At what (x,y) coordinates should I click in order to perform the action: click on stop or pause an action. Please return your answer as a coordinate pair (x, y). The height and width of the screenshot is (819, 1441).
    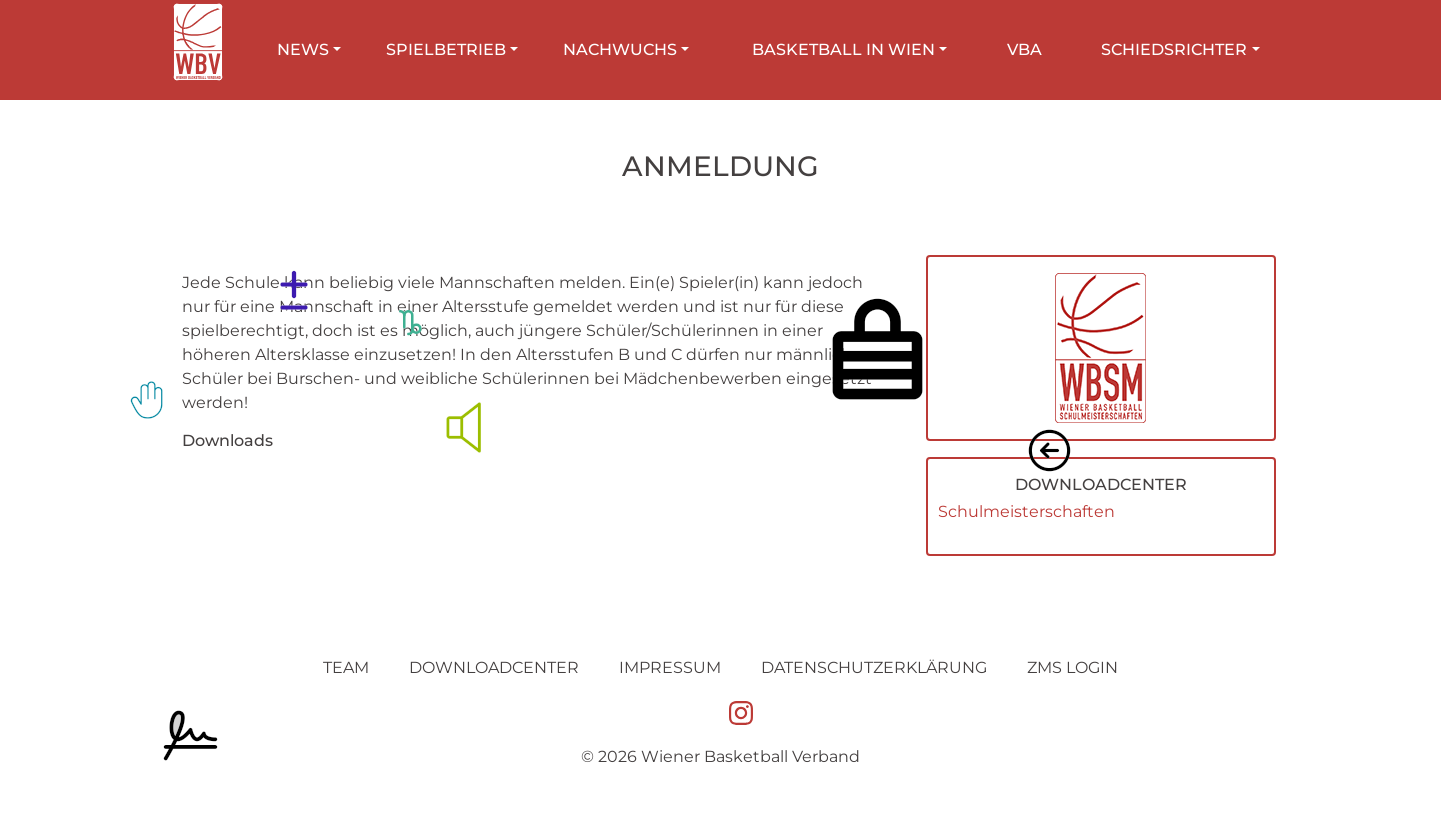
    Looking at the image, I should click on (148, 400).